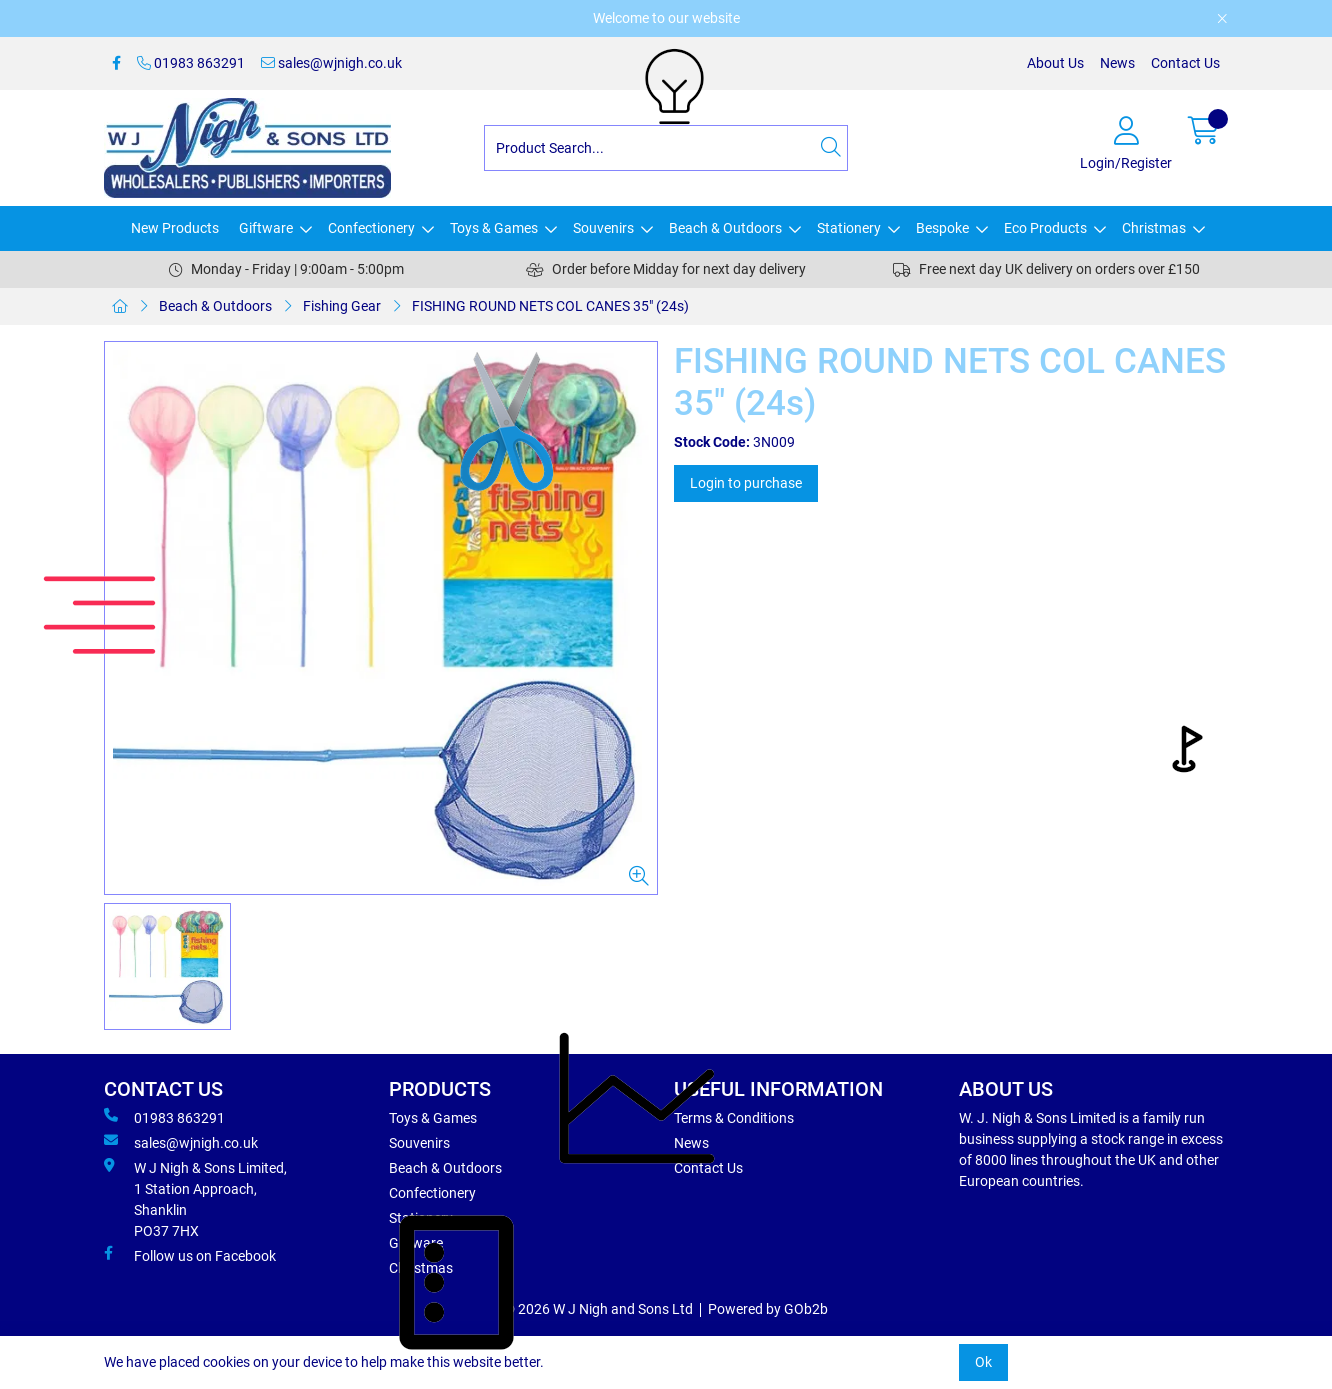  I want to click on toggle idea or tip suggestions, so click(674, 86).